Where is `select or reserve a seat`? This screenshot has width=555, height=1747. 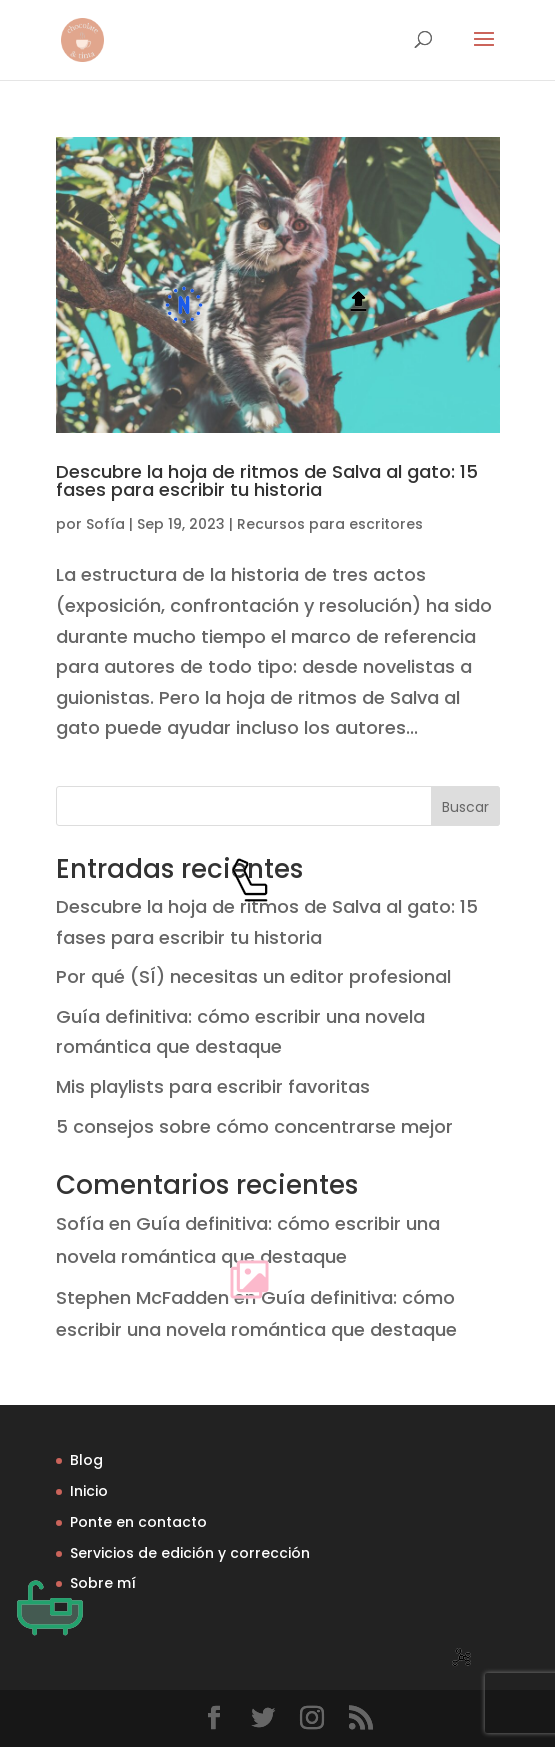
select or reserve a seat is located at coordinates (249, 880).